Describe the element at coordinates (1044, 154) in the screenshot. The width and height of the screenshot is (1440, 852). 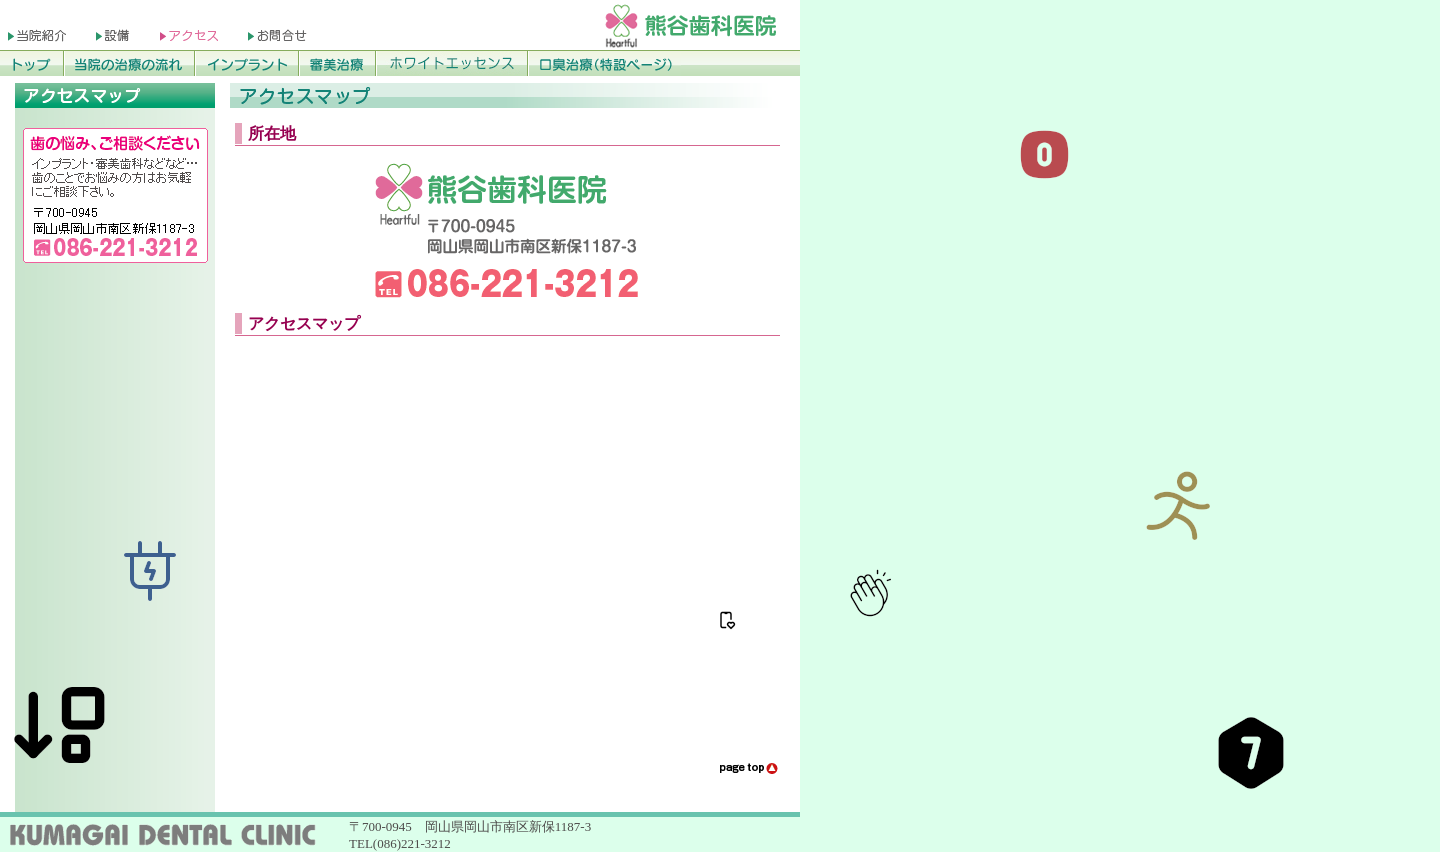
I see `indicates zero items or notifications` at that location.